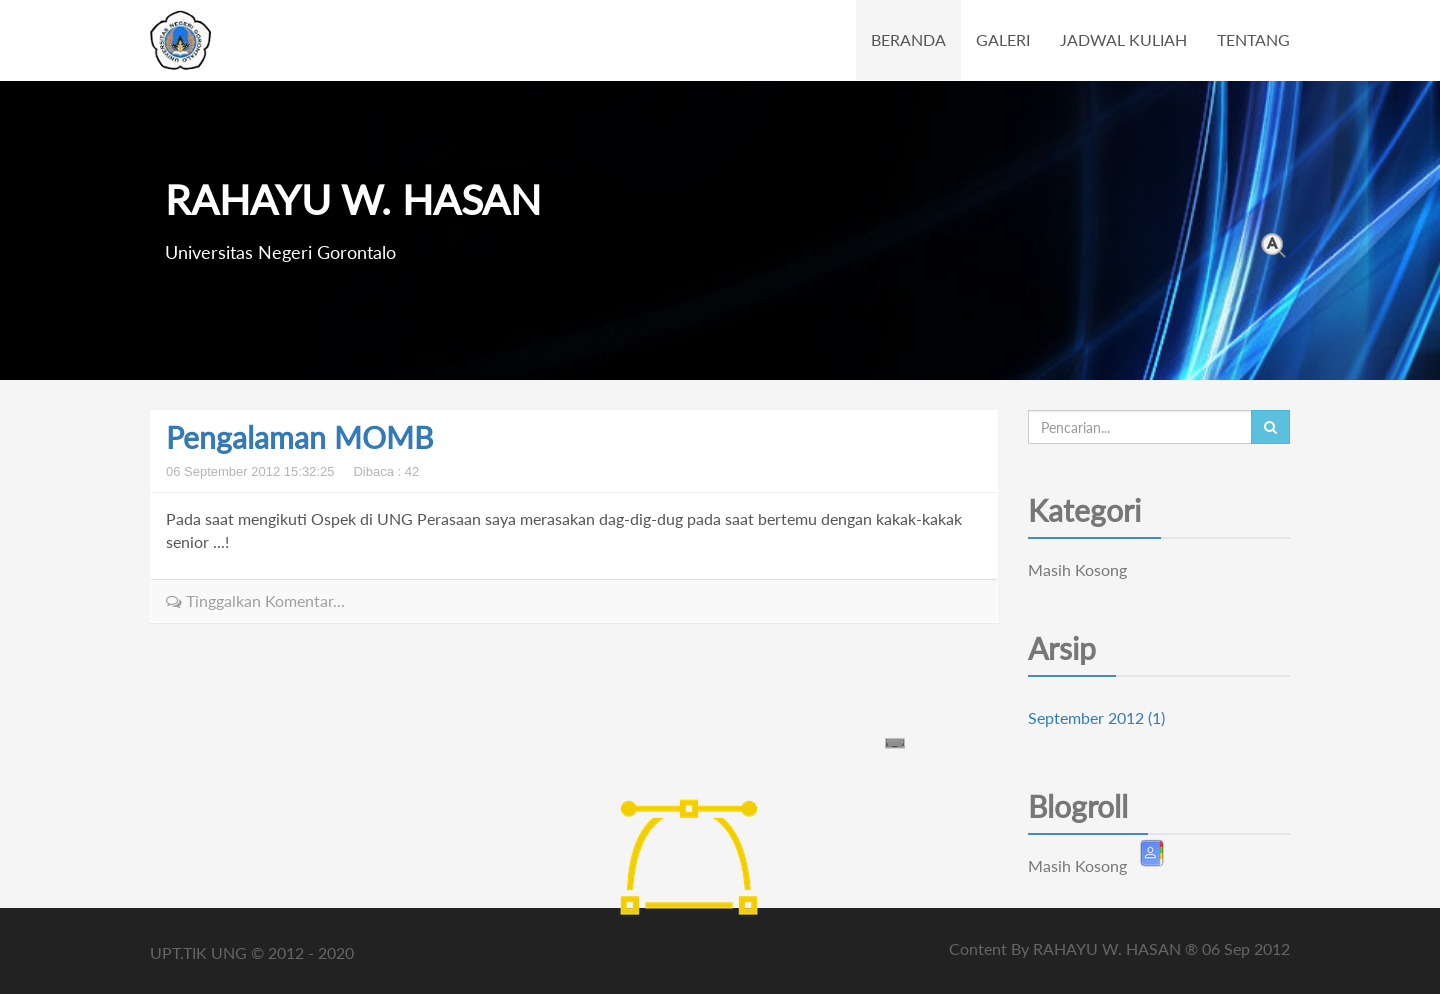 The width and height of the screenshot is (1440, 994). Describe the element at coordinates (689, 857) in the screenshot. I see `access shape library in iMovie` at that location.